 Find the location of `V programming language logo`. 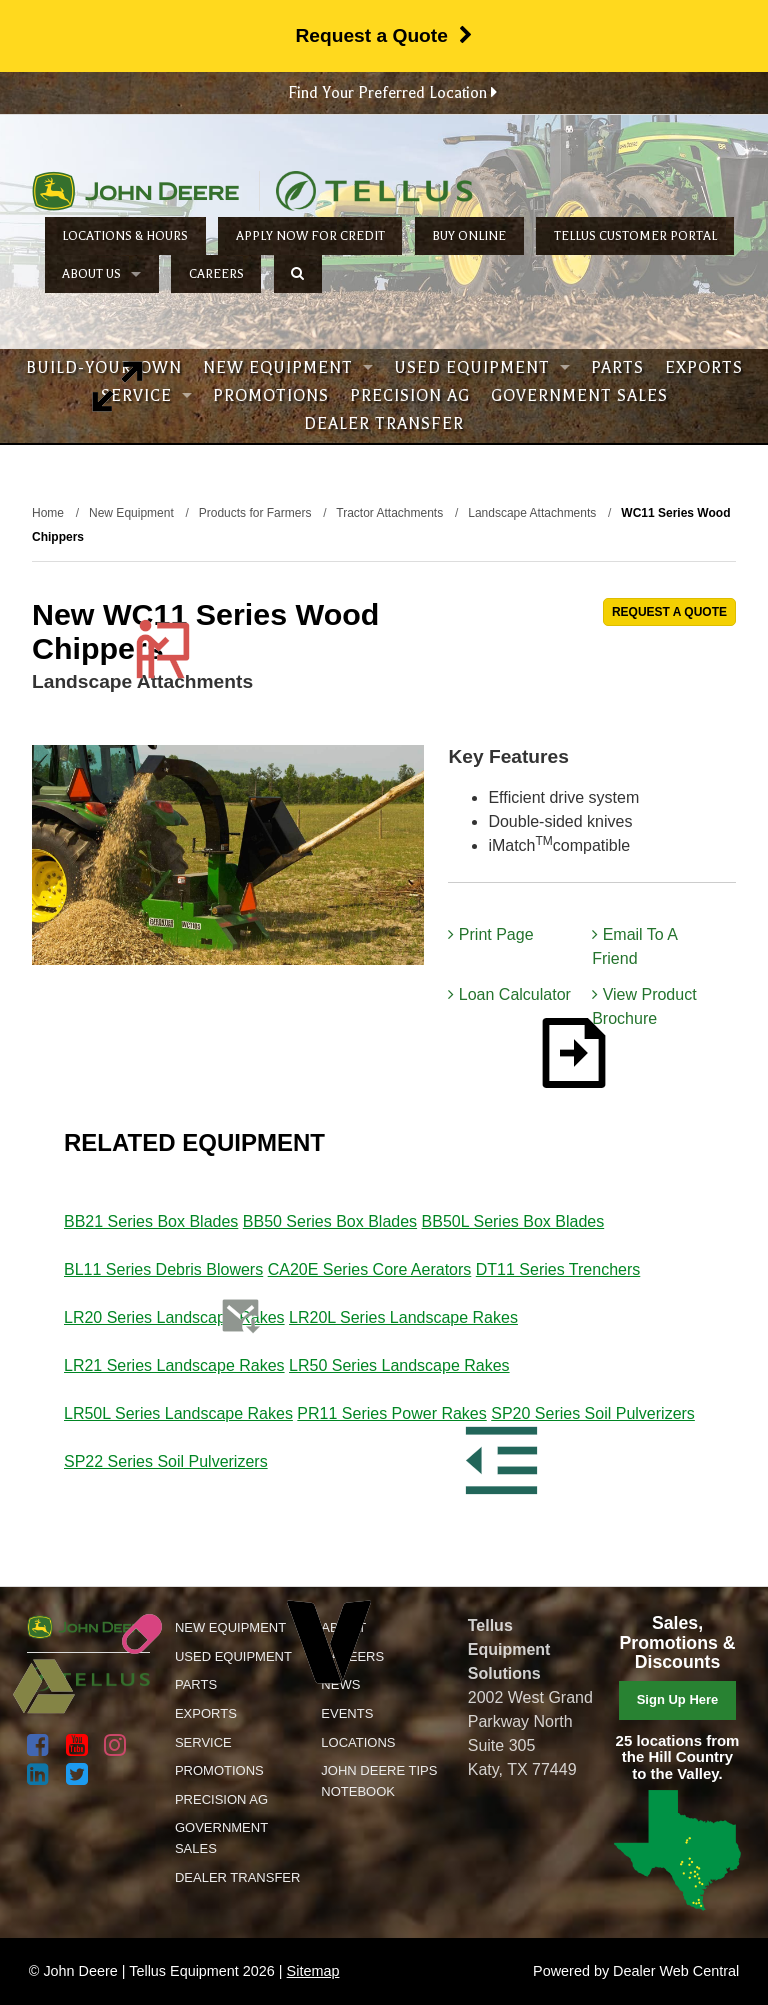

V programming language logo is located at coordinates (329, 1642).